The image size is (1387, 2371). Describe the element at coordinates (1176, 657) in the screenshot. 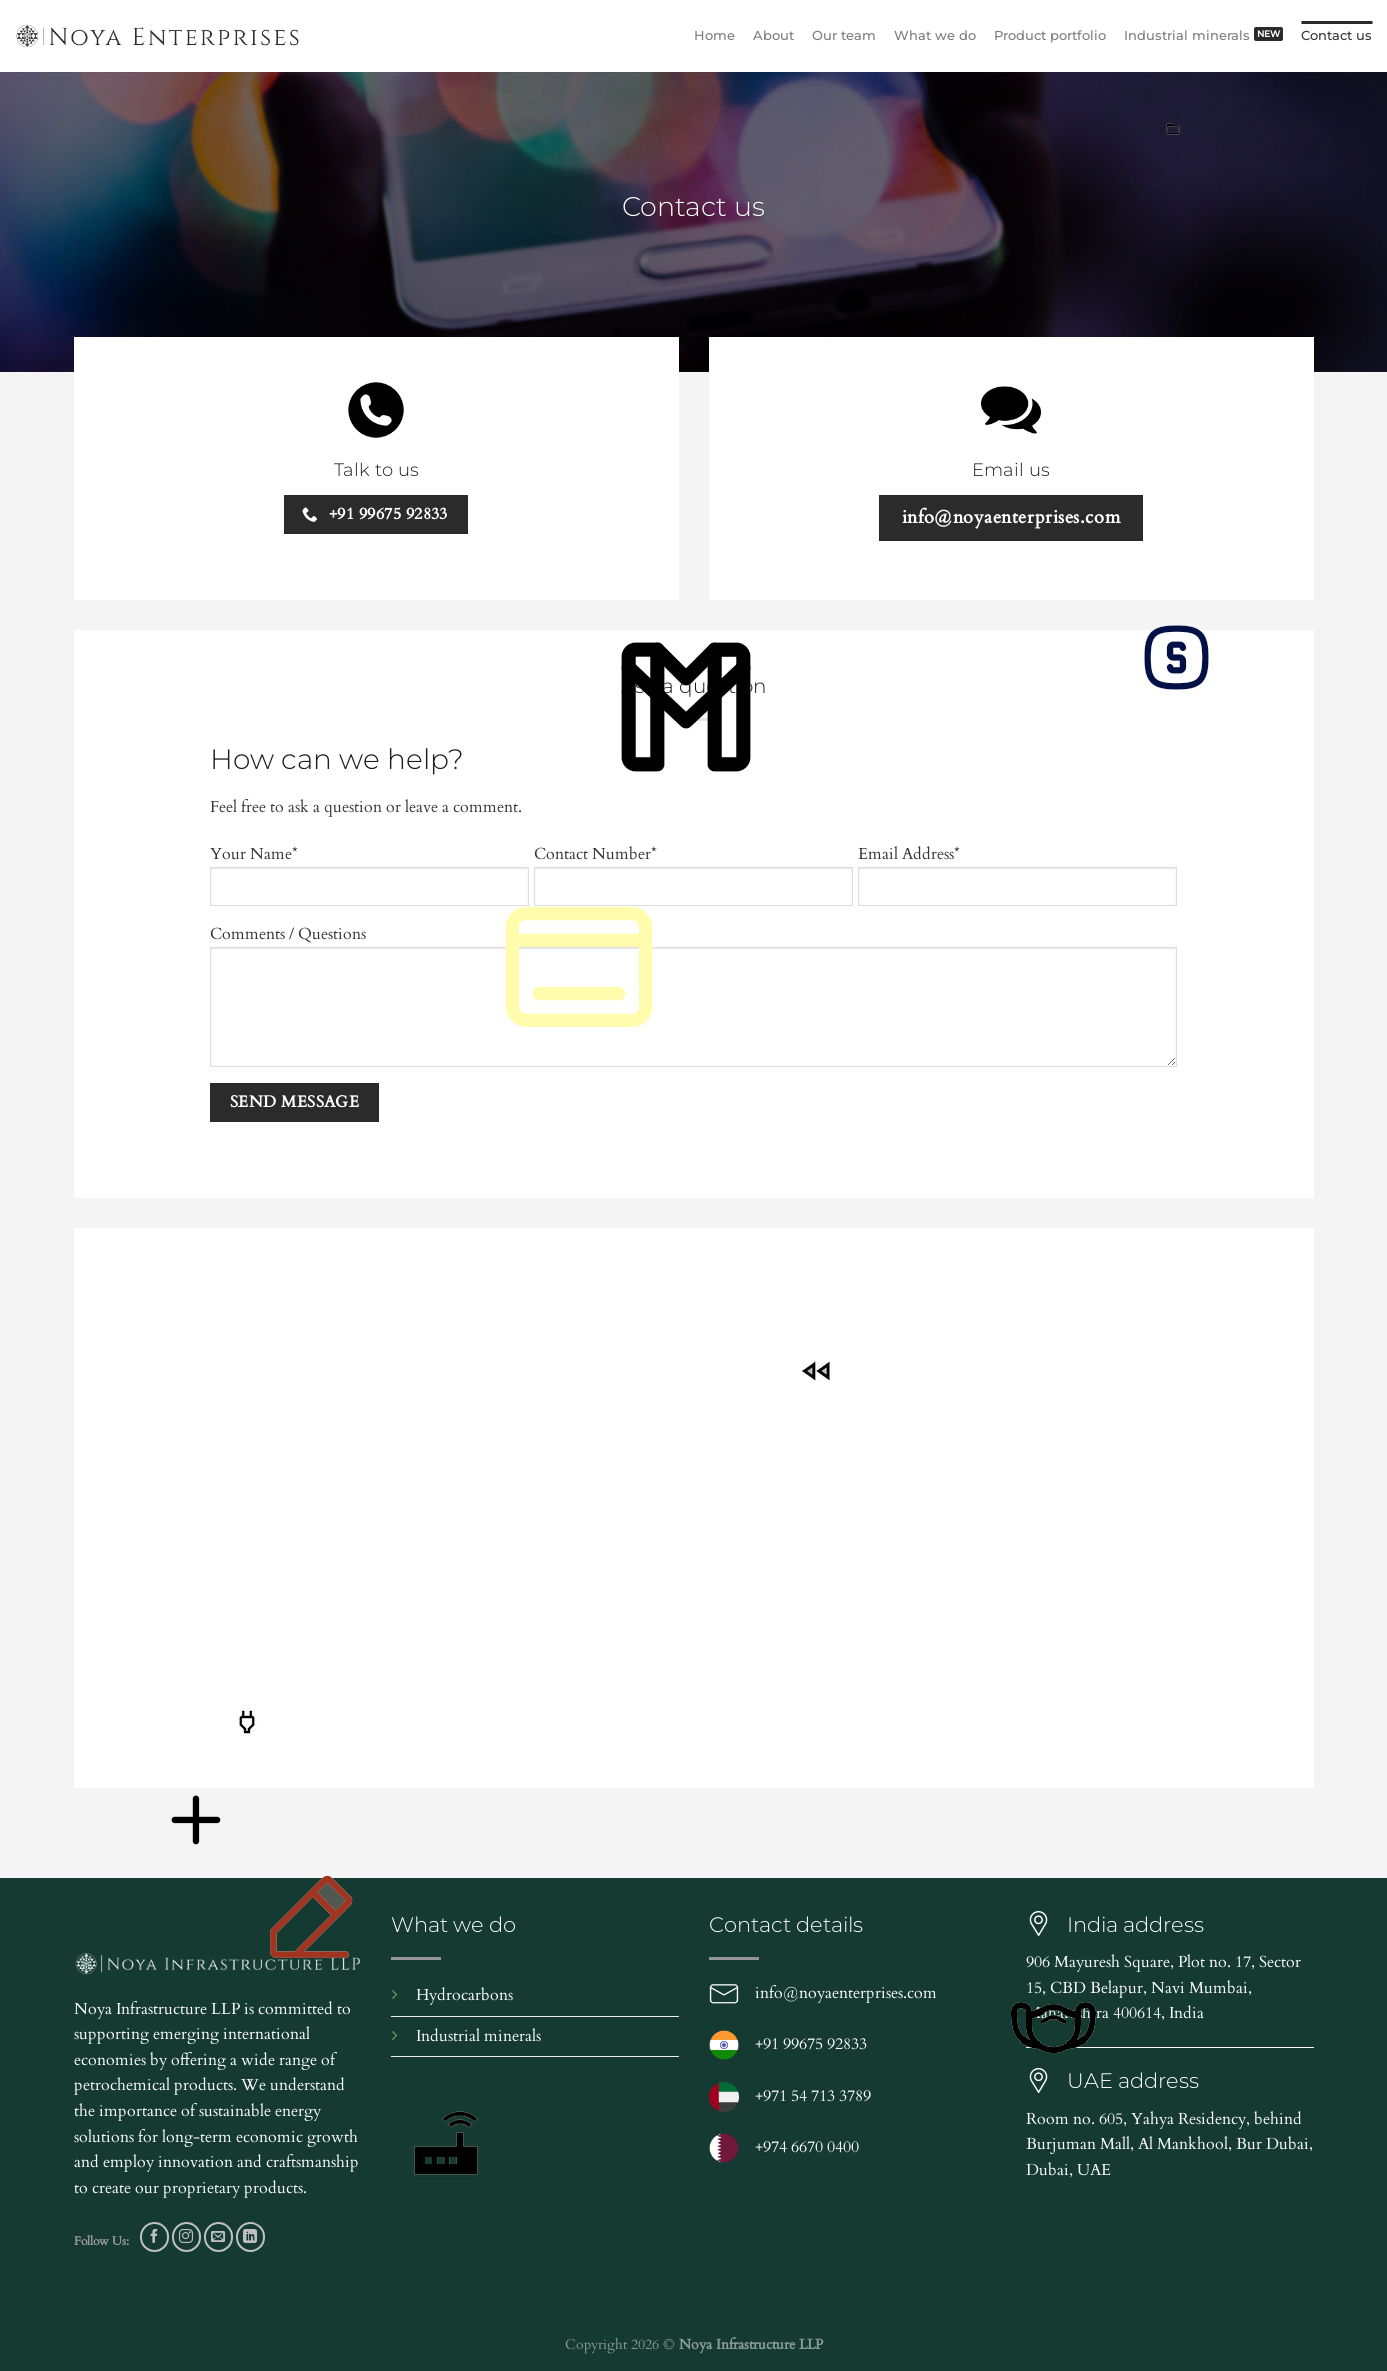

I see `indicates a shortcut or saved item` at that location.